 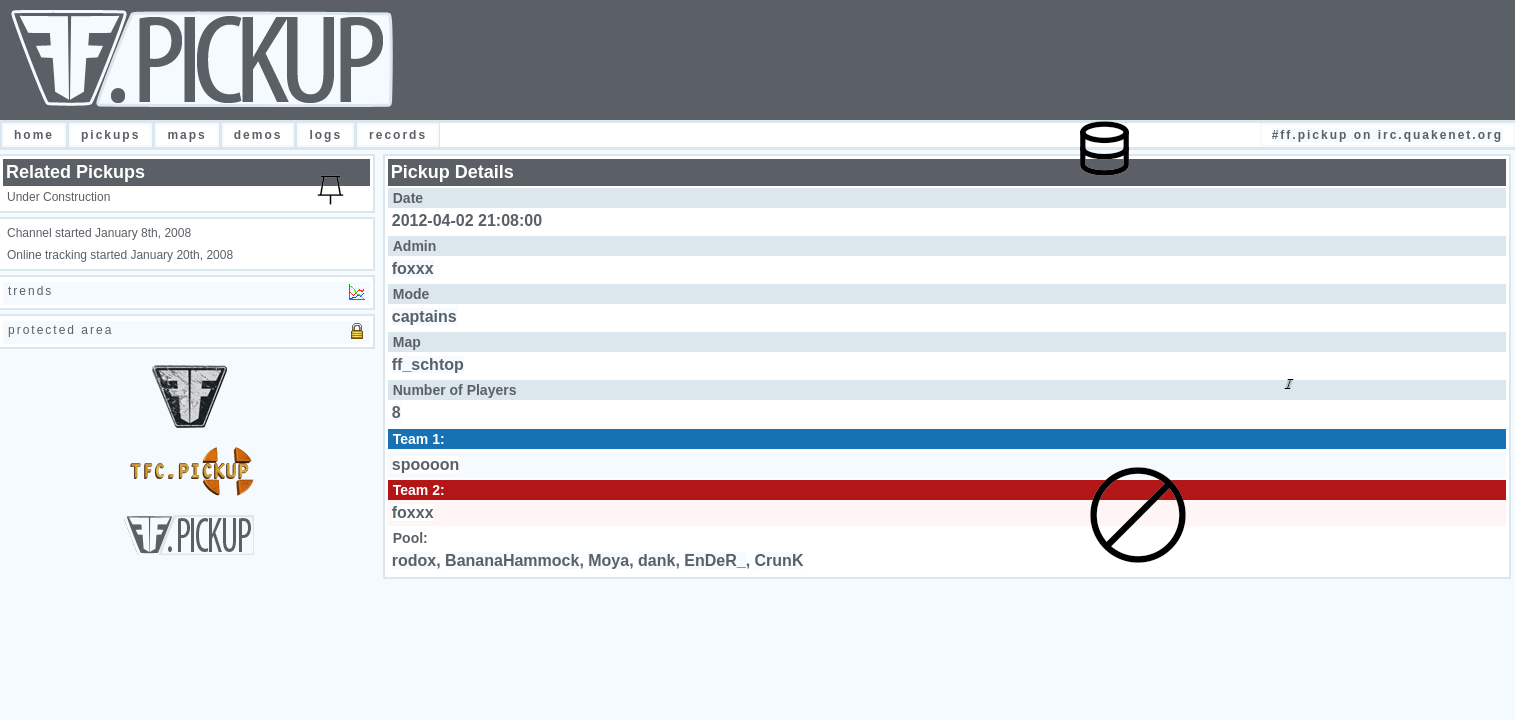 What do you see at coordinates (330, 188) in the screenshot?
I see `pin an item to keep it visible` at bounding box center [330, 188].